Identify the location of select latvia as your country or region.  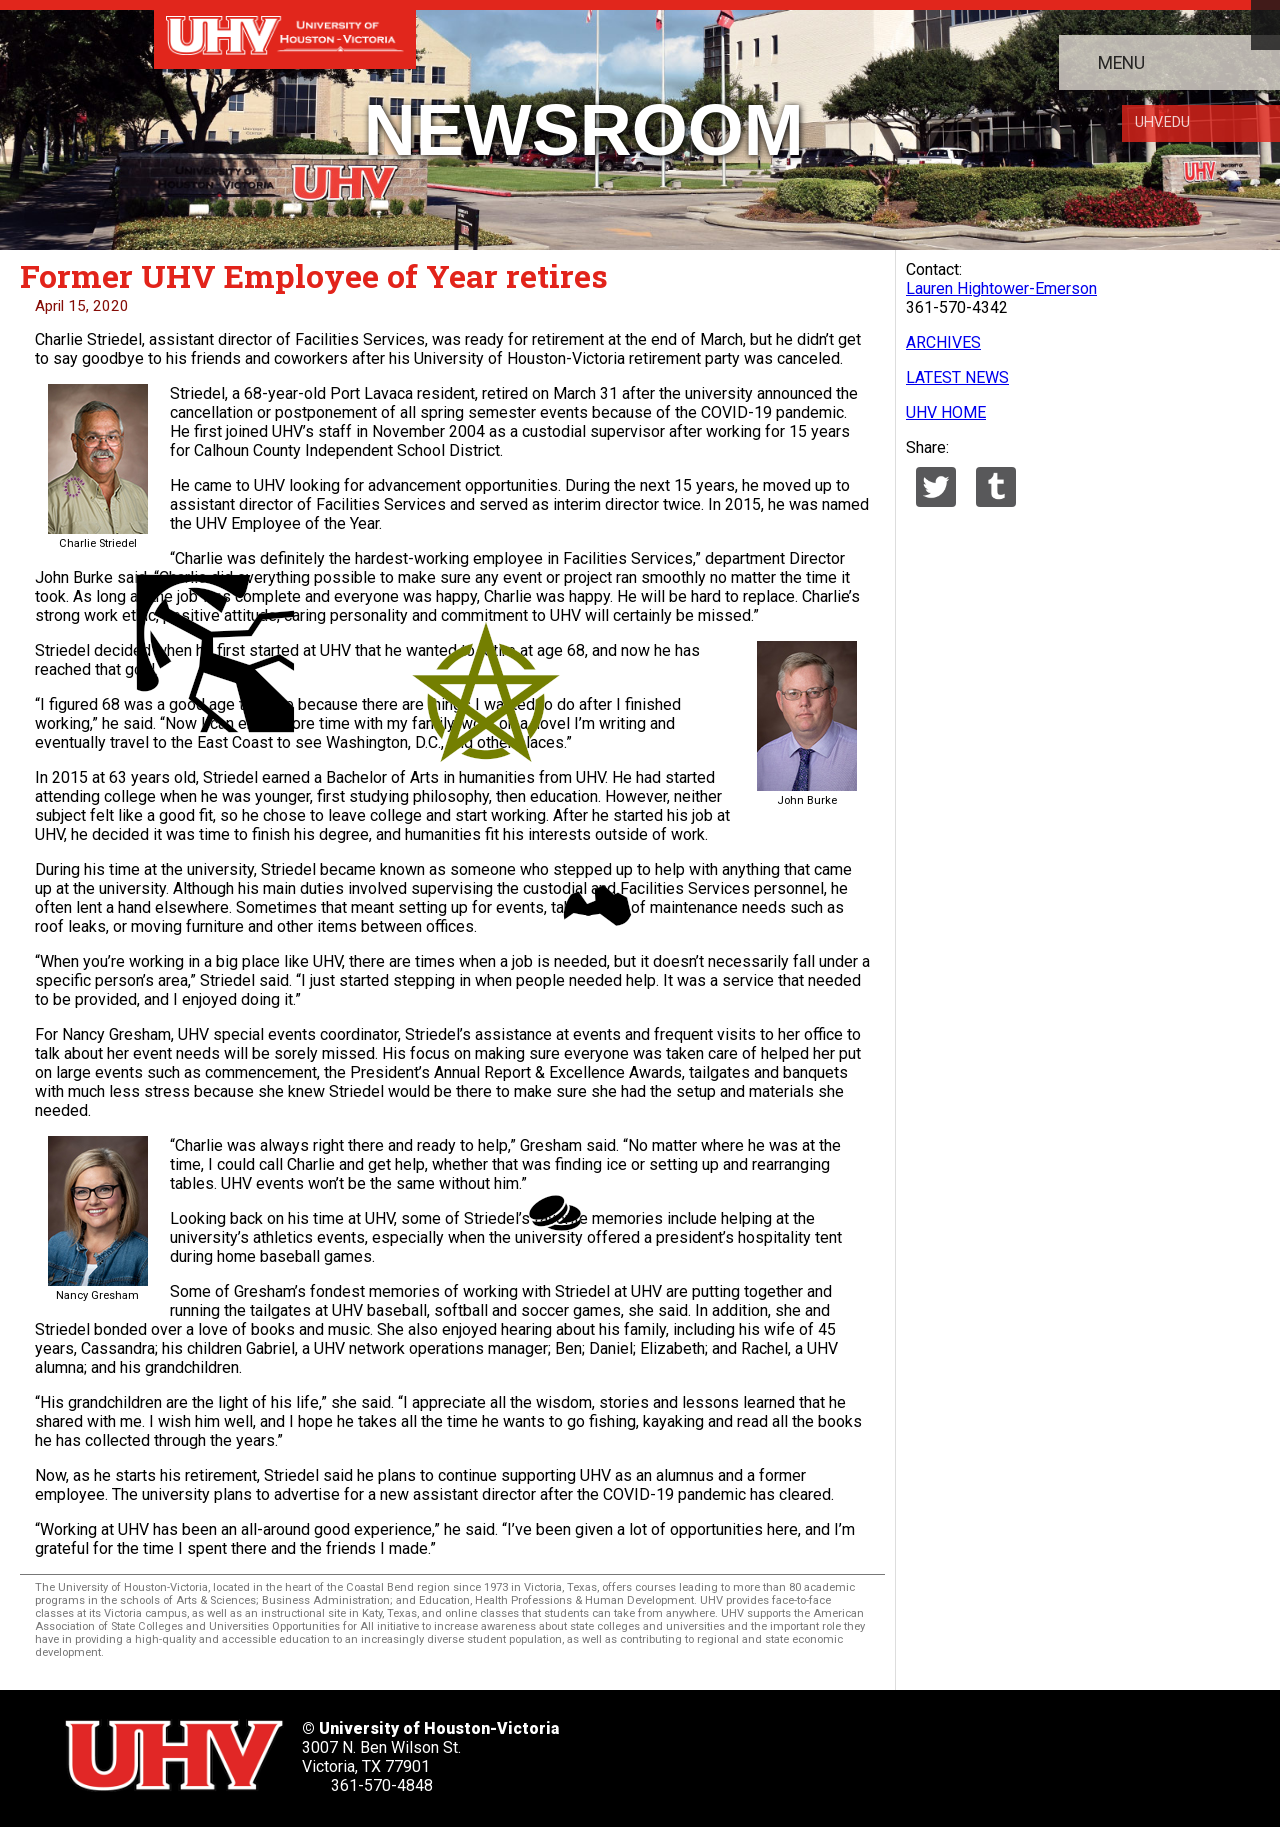
(597, 905).